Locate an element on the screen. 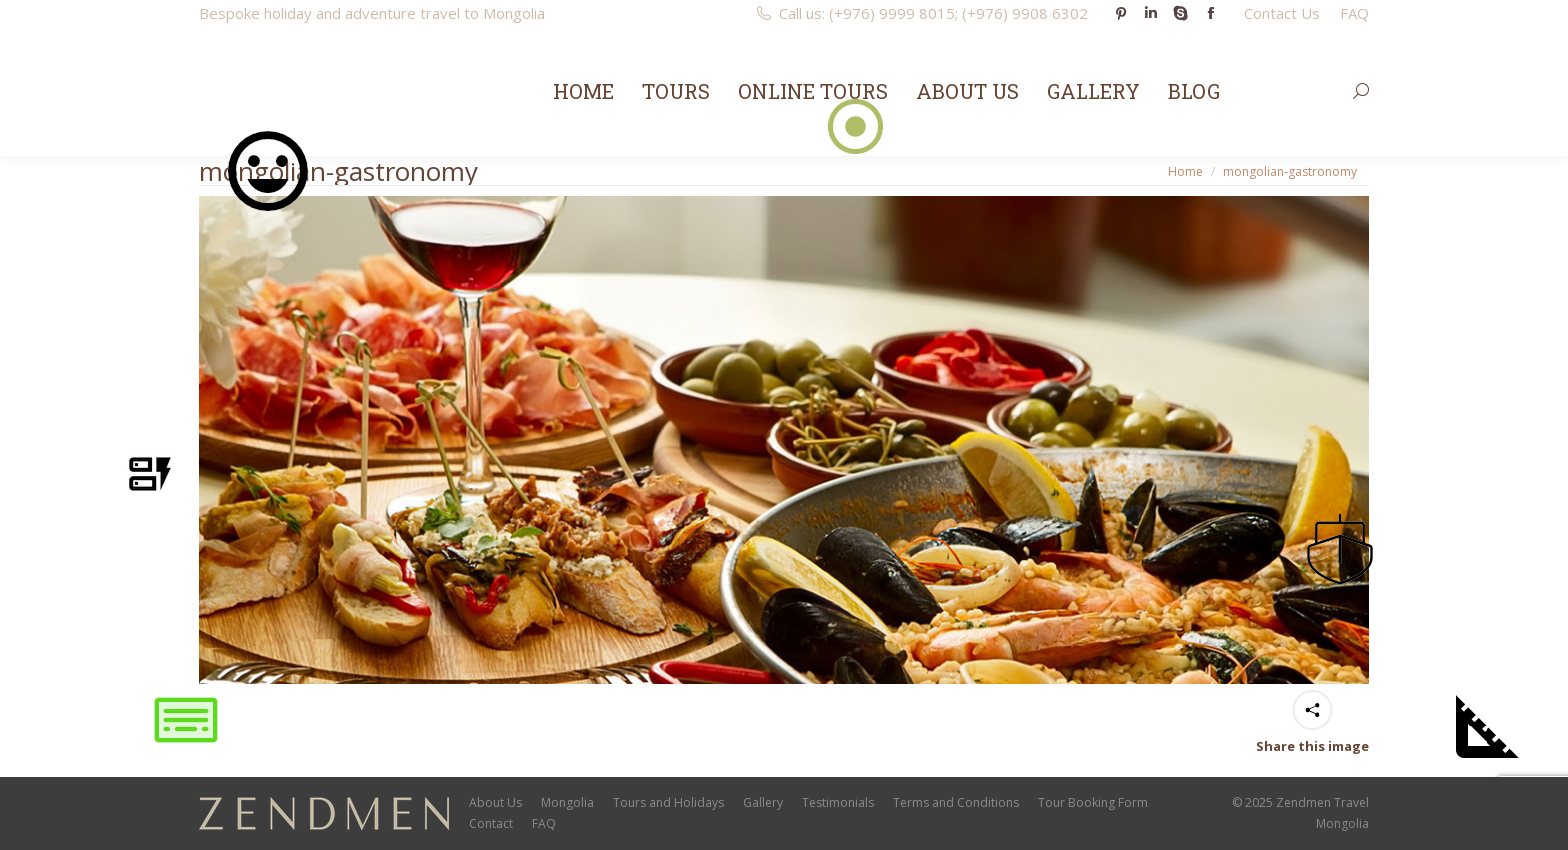 This screenshot has height=850, width=1568. open on-screen keyboard is located at coordinates (186, 720).